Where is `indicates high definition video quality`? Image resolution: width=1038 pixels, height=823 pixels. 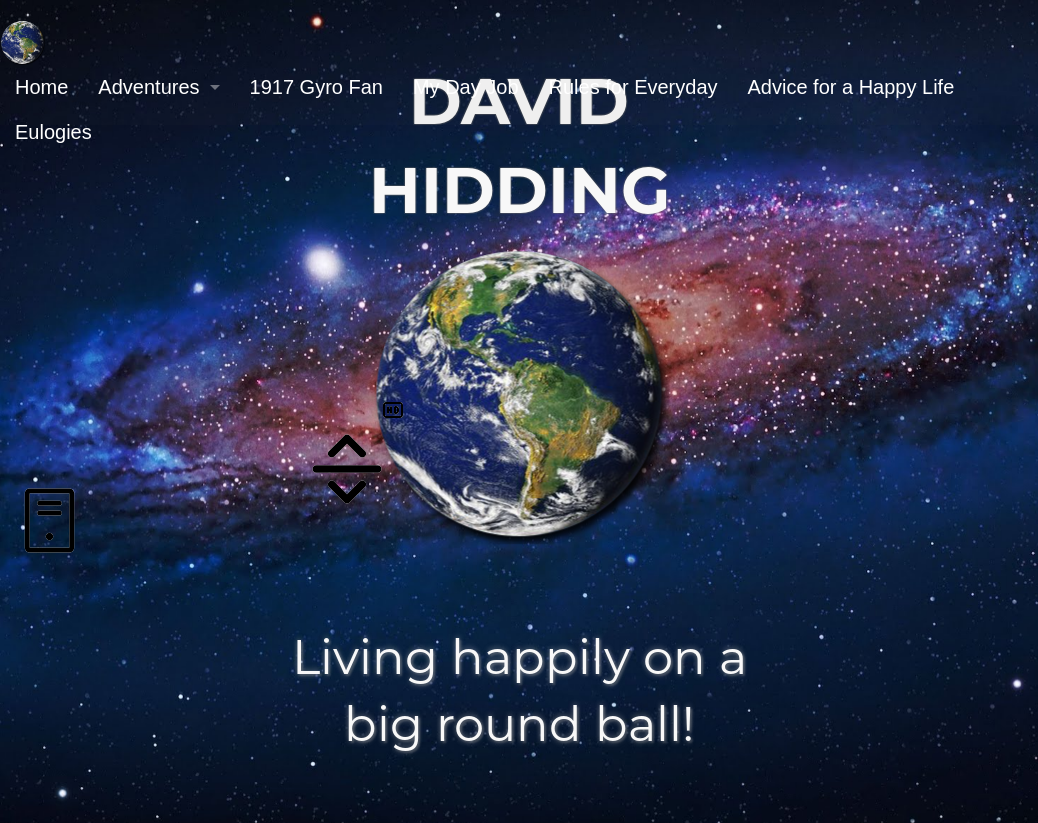 indicates high definition video quality is located at coordinates (393, 410).